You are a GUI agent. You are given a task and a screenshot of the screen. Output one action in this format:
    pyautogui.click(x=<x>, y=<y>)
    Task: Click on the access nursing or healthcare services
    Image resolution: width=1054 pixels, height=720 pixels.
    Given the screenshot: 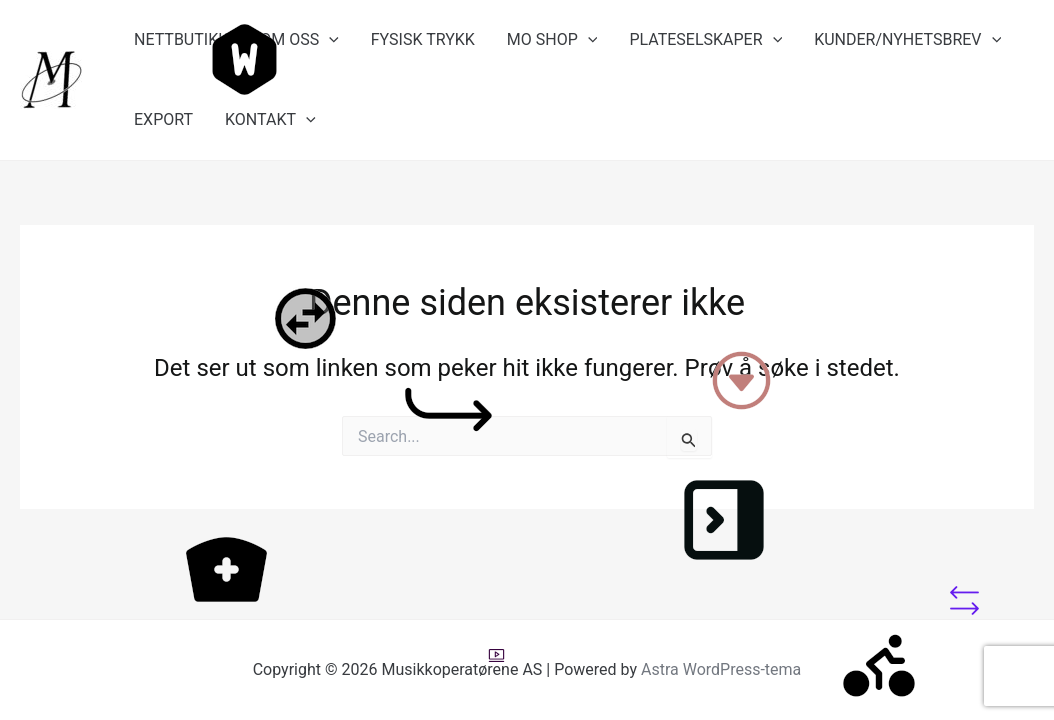 What is the action you would take?
    pyautogui.click(x=226, y=569)
    